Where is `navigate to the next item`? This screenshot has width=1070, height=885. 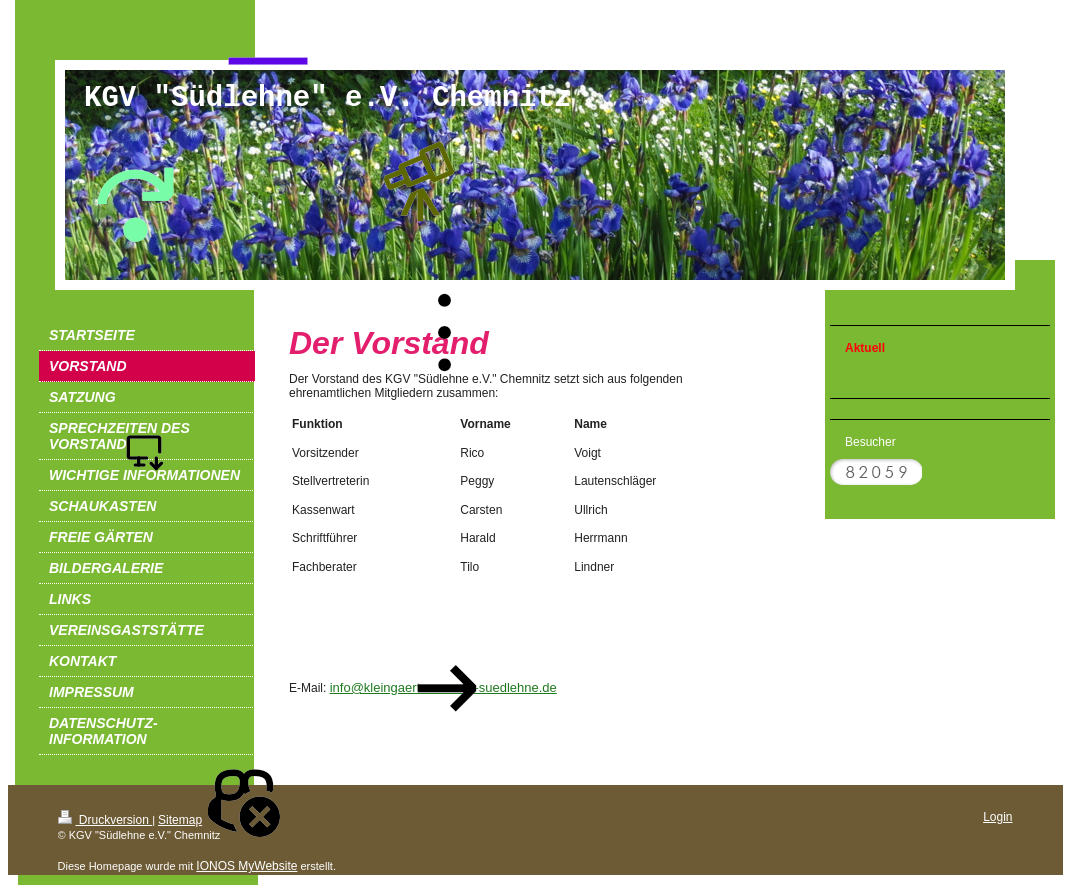 navigate to the next item is located at coordinates (450, 689).